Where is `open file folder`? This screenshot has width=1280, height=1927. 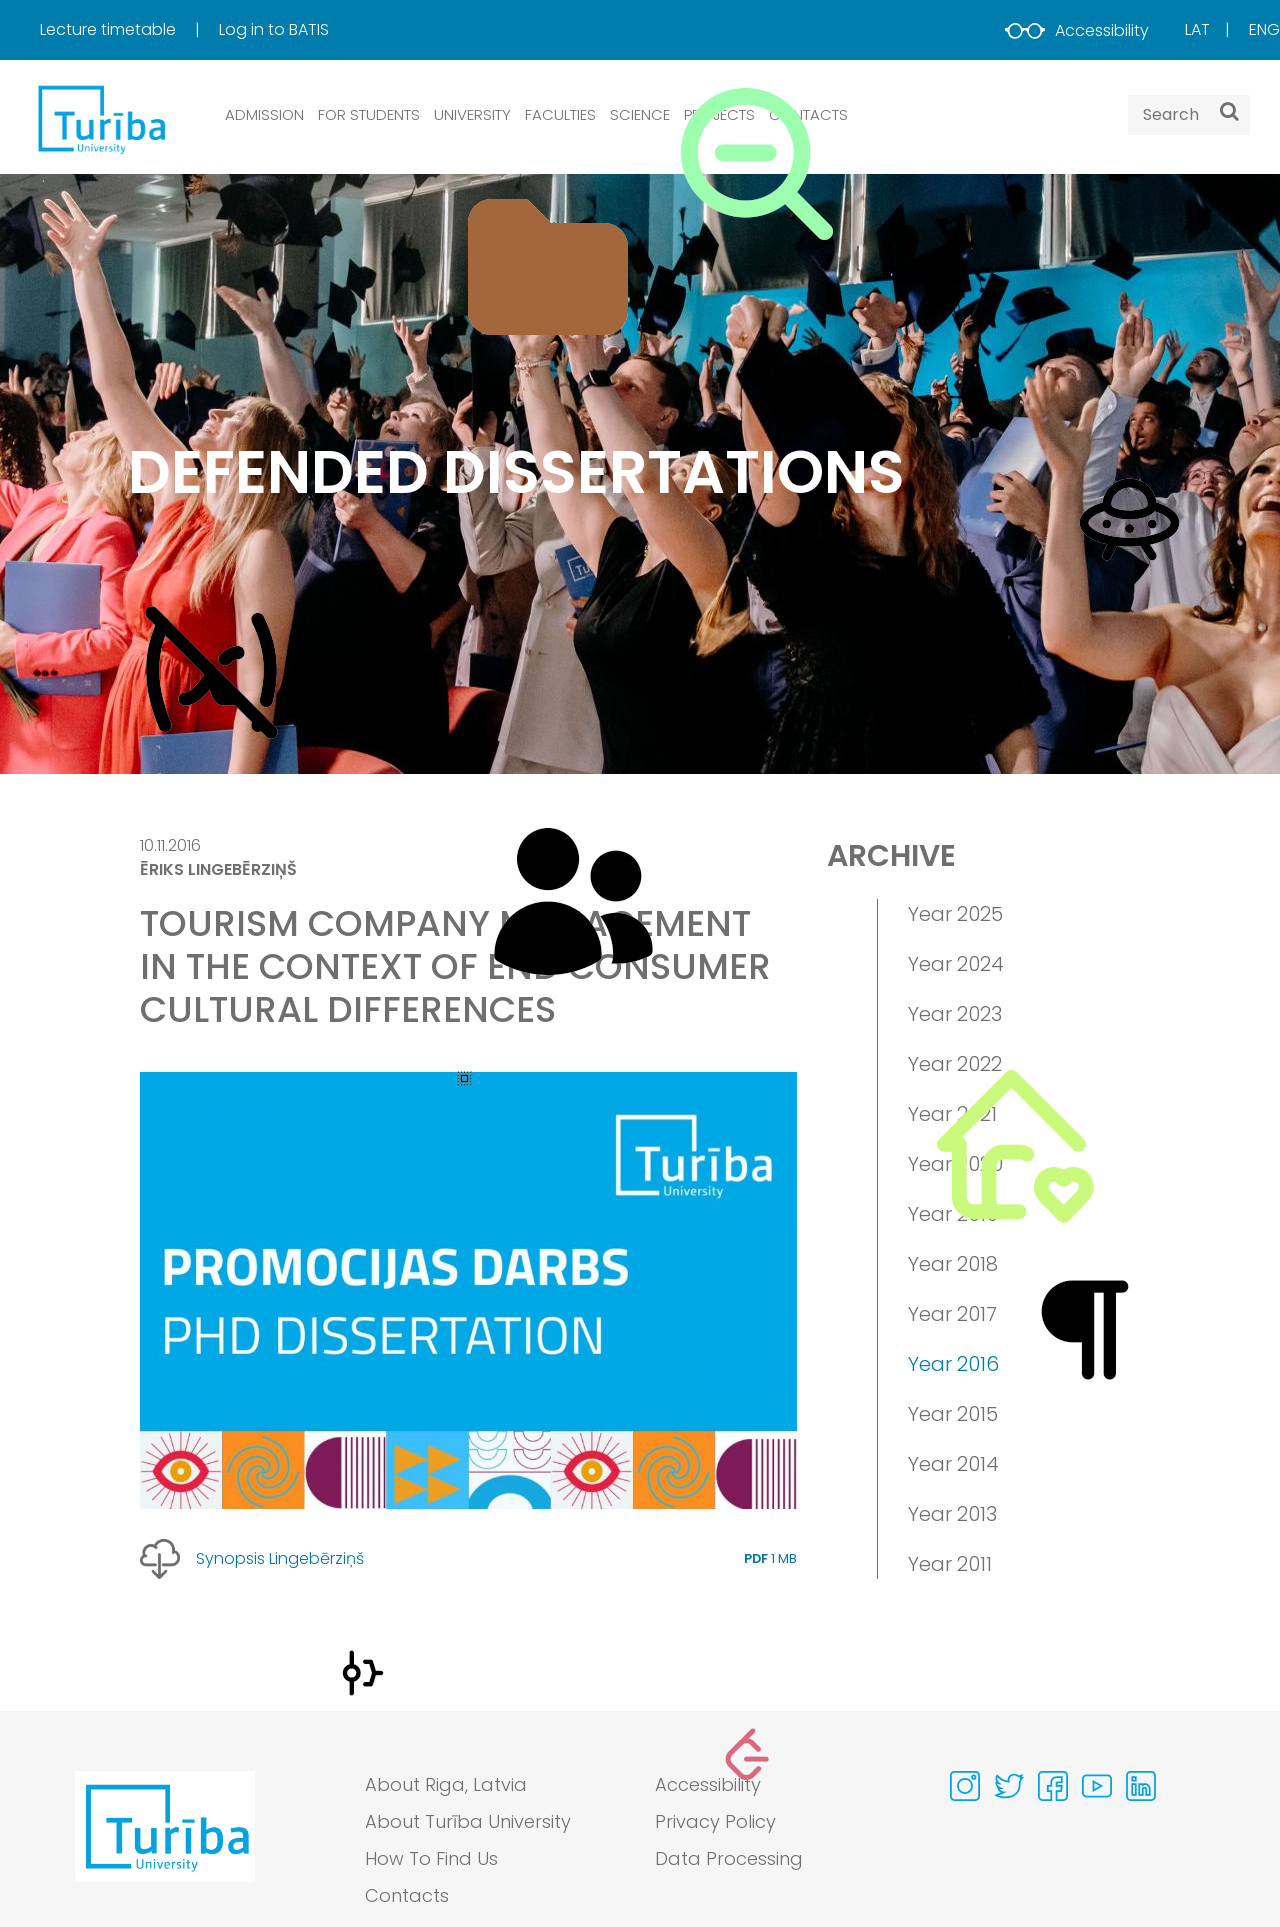 open file folder is located at coordinates (548, 271).